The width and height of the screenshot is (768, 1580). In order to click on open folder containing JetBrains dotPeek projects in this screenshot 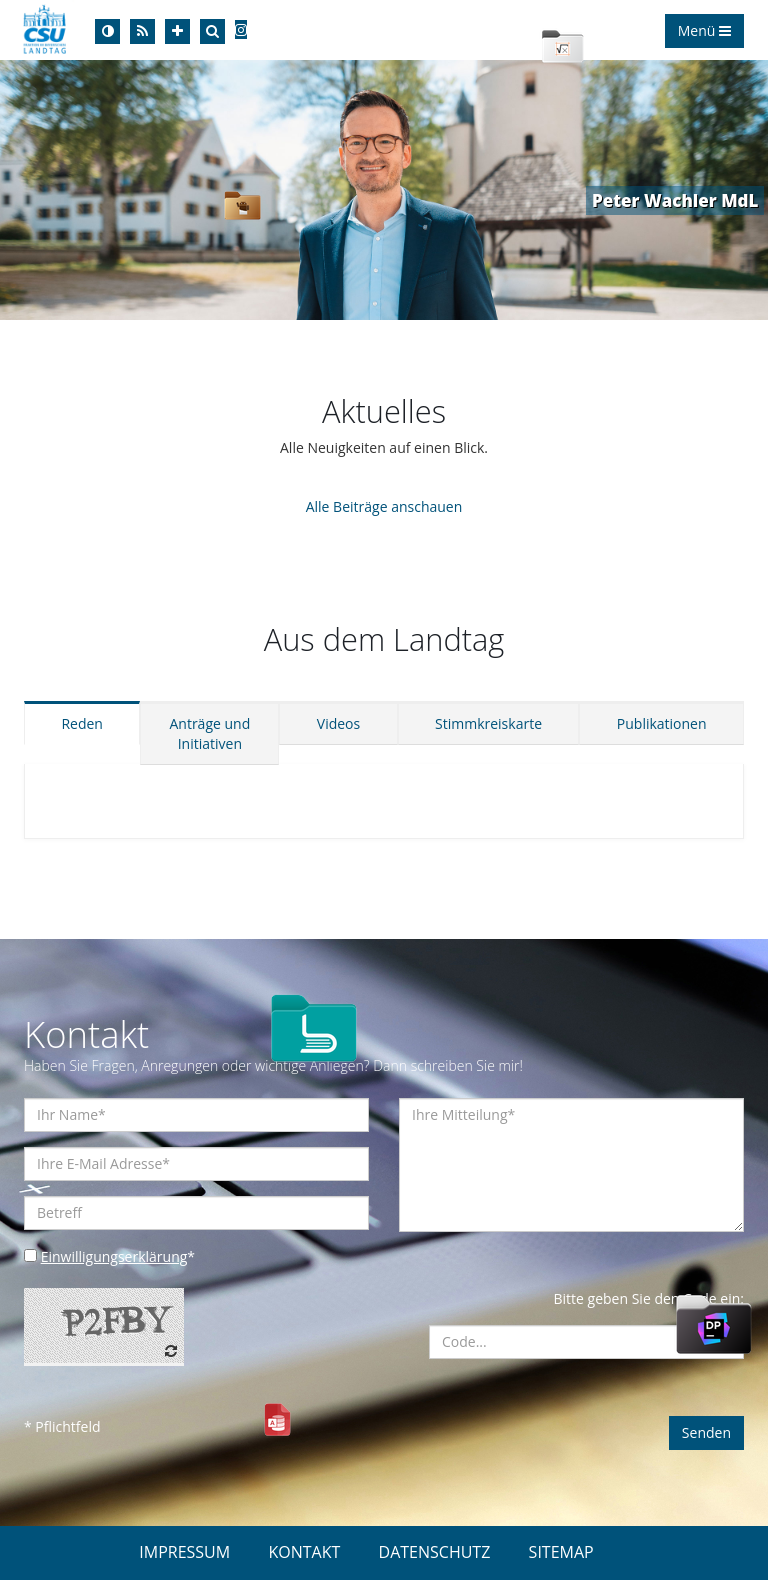, I will do `click(713, 1326)`.